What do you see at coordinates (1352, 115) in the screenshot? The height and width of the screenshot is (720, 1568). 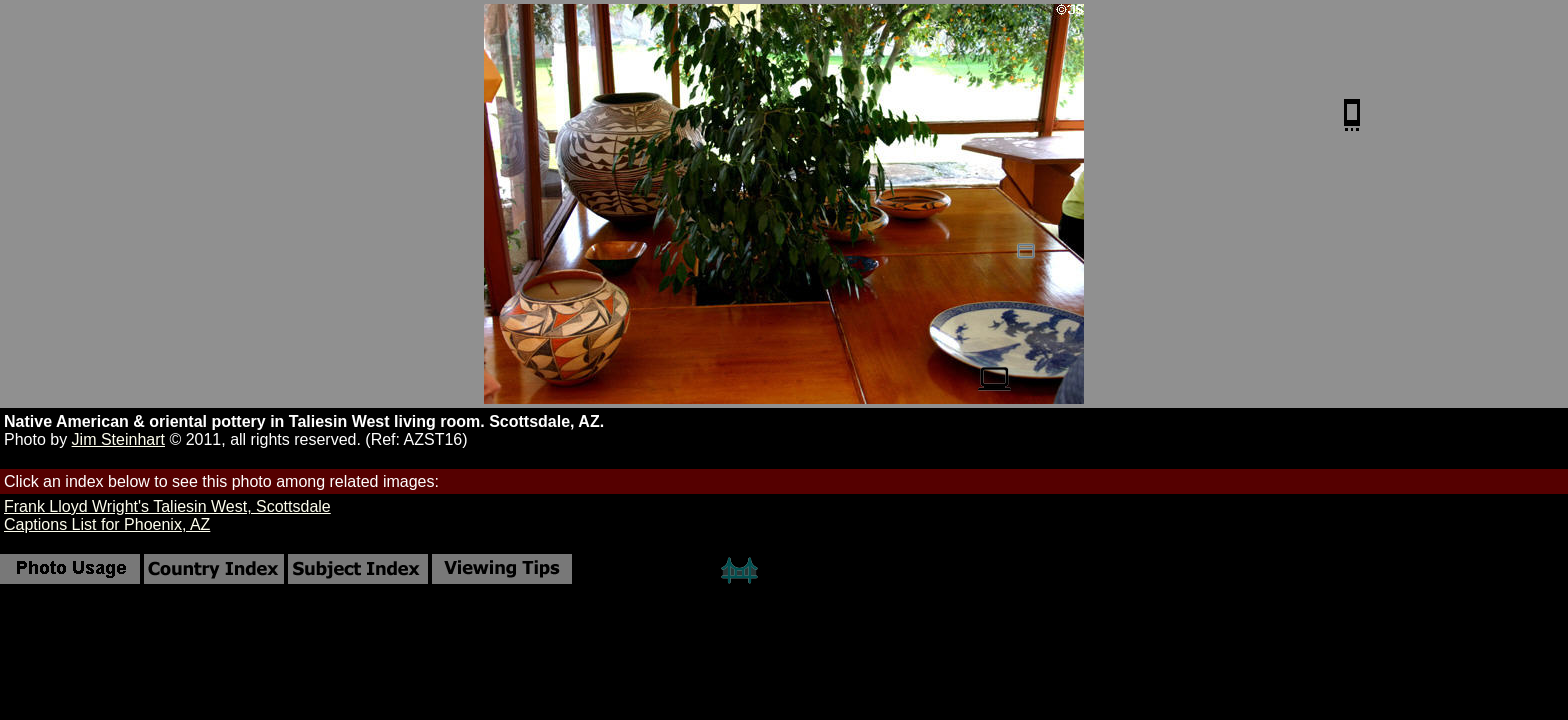 I see `access mobile device settings` at bounding box center [1352, 115].